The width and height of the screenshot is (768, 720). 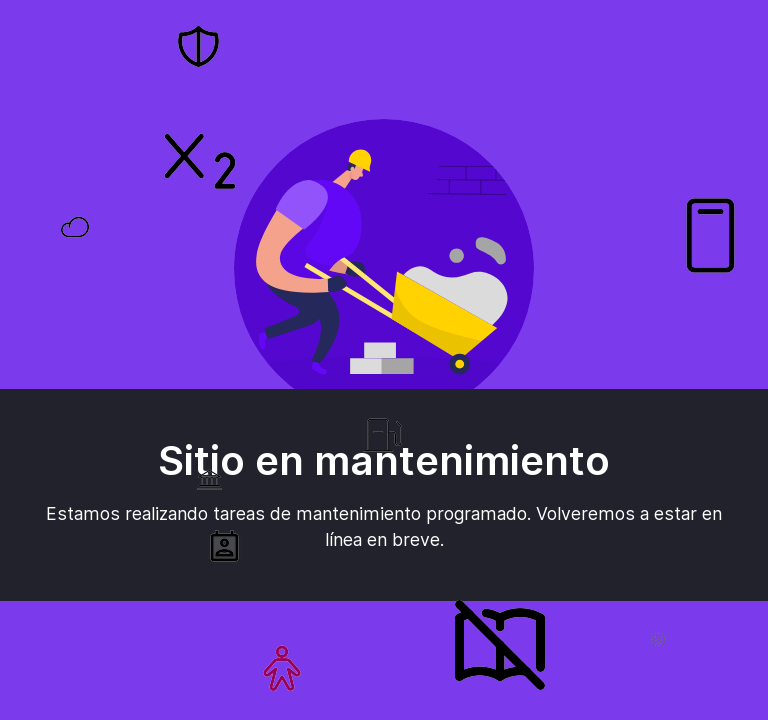 What do you see at coordinates (198, 46) in the screenshot?
I see `indicates partial security or protection status` at bounding box center [198, 46].